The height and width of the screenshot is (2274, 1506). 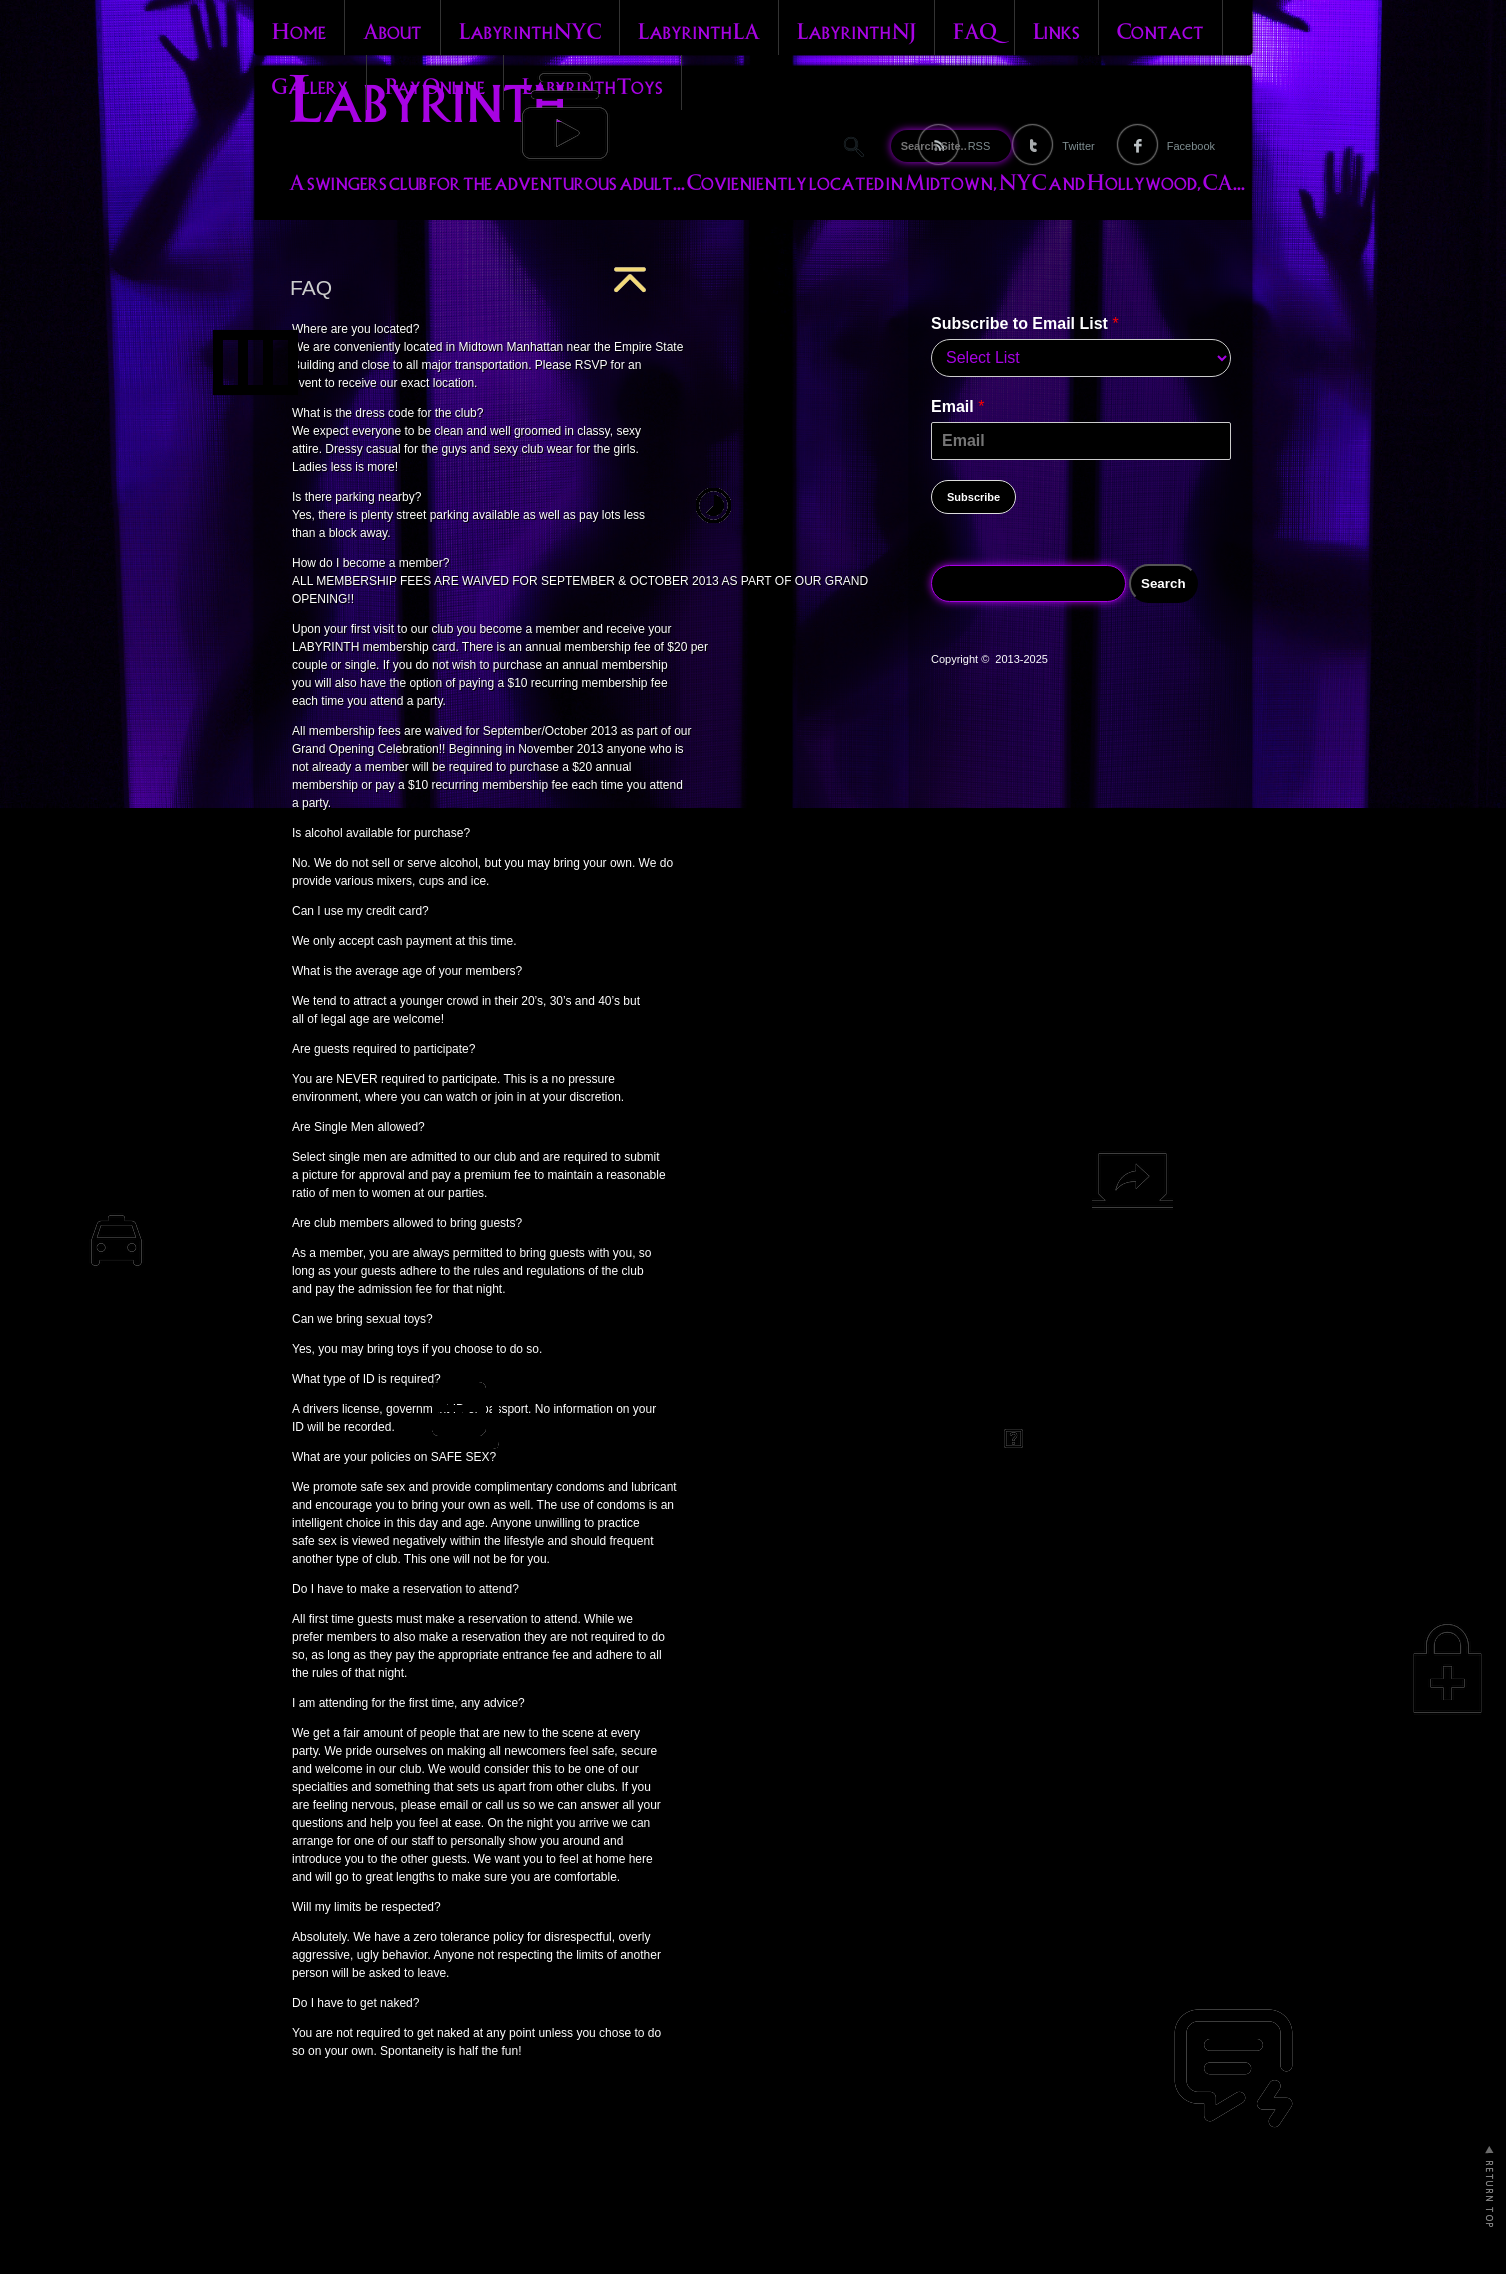 I want to click on indicates enhanced or additional security protection, so click(x=1447, y=1670).